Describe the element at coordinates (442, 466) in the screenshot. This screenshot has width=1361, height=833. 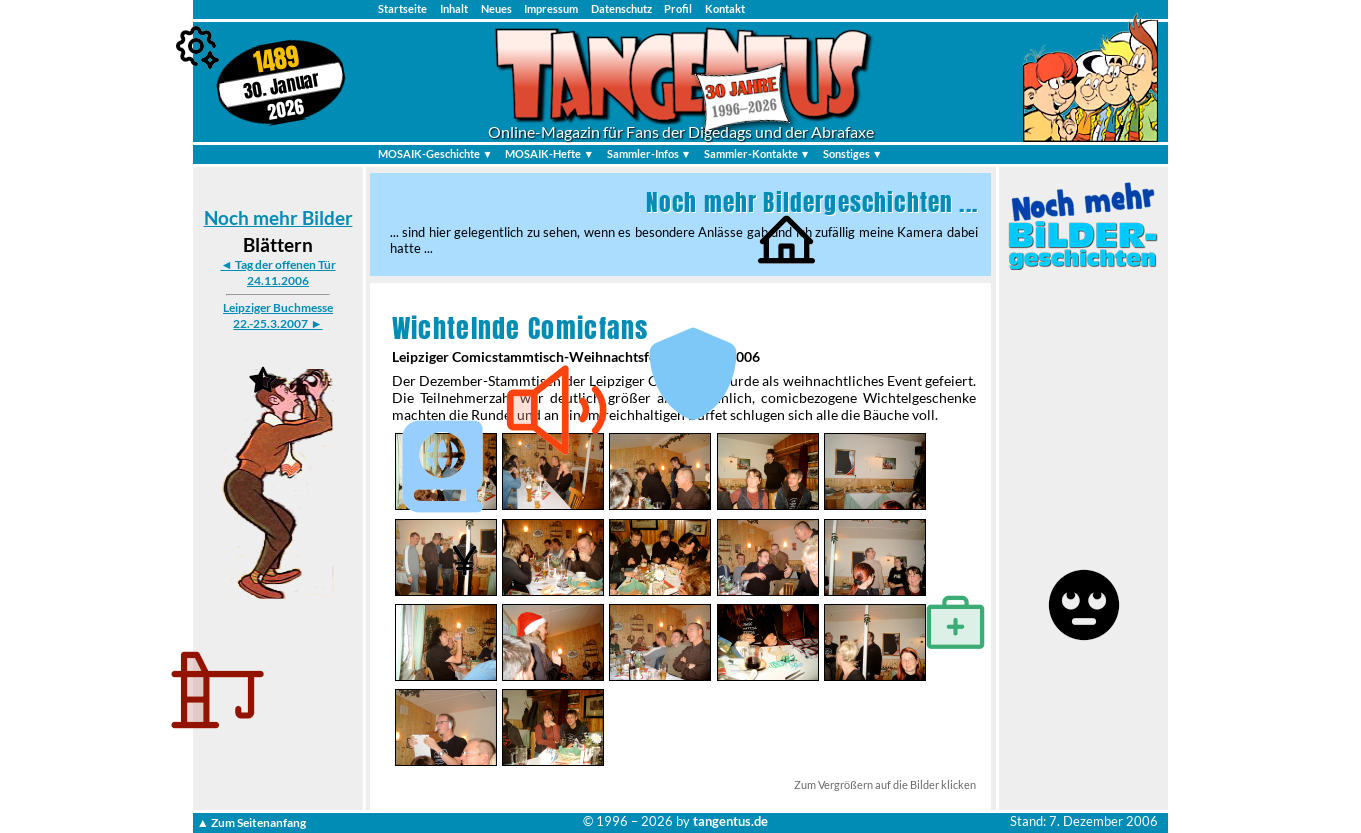
I see `access world atlas or geographic reference` at that location.